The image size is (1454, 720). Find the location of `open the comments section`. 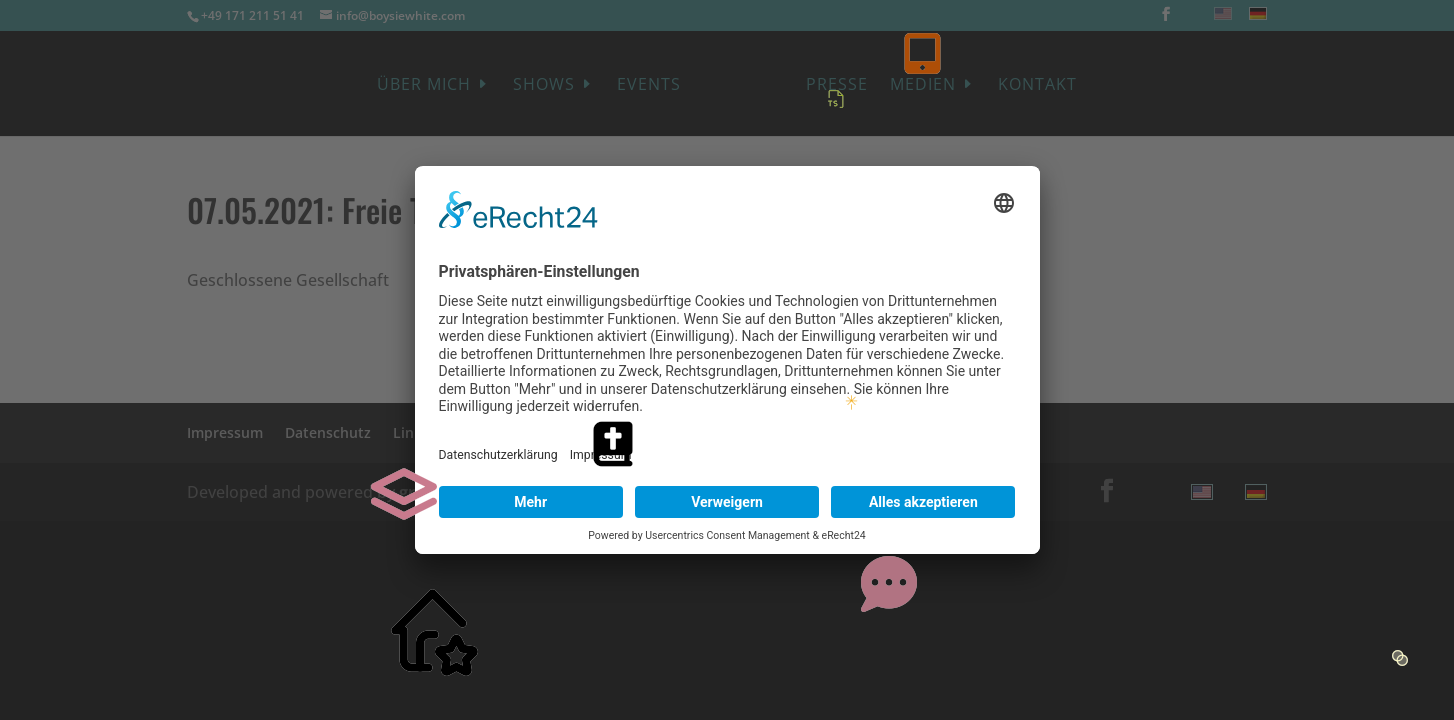

open the comments section is located at coordinates (889, 584).